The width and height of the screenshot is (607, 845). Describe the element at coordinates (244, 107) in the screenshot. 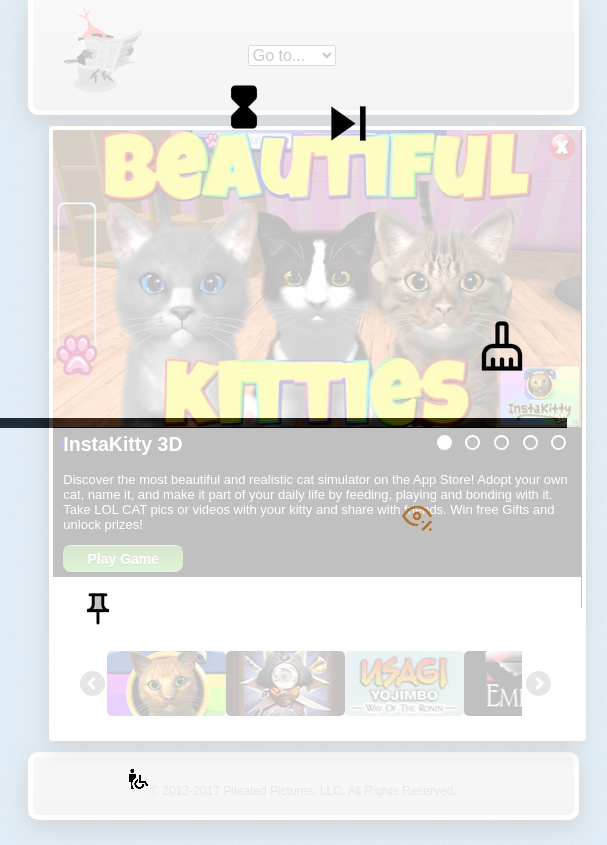

I see `indicates a process is loading or in progress` at that location.